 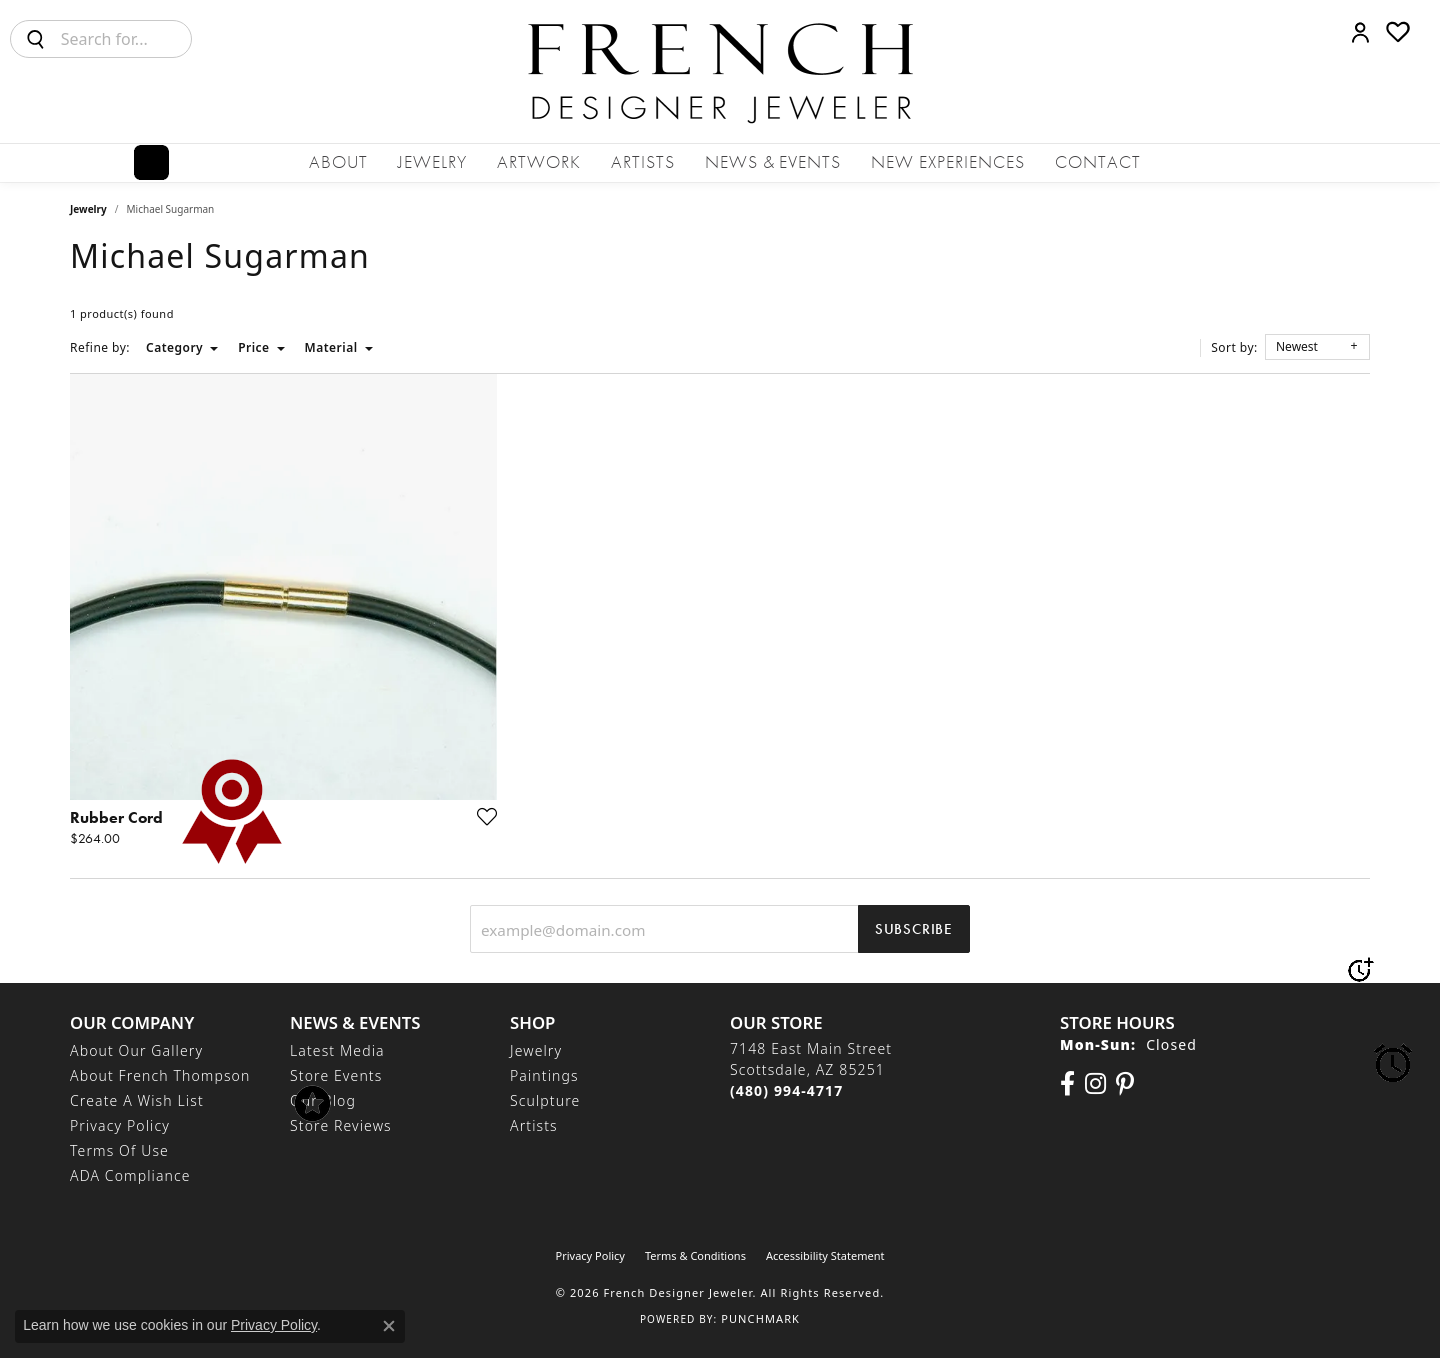 I want to click on mark item as favorite, so click(x=312, y=1103).